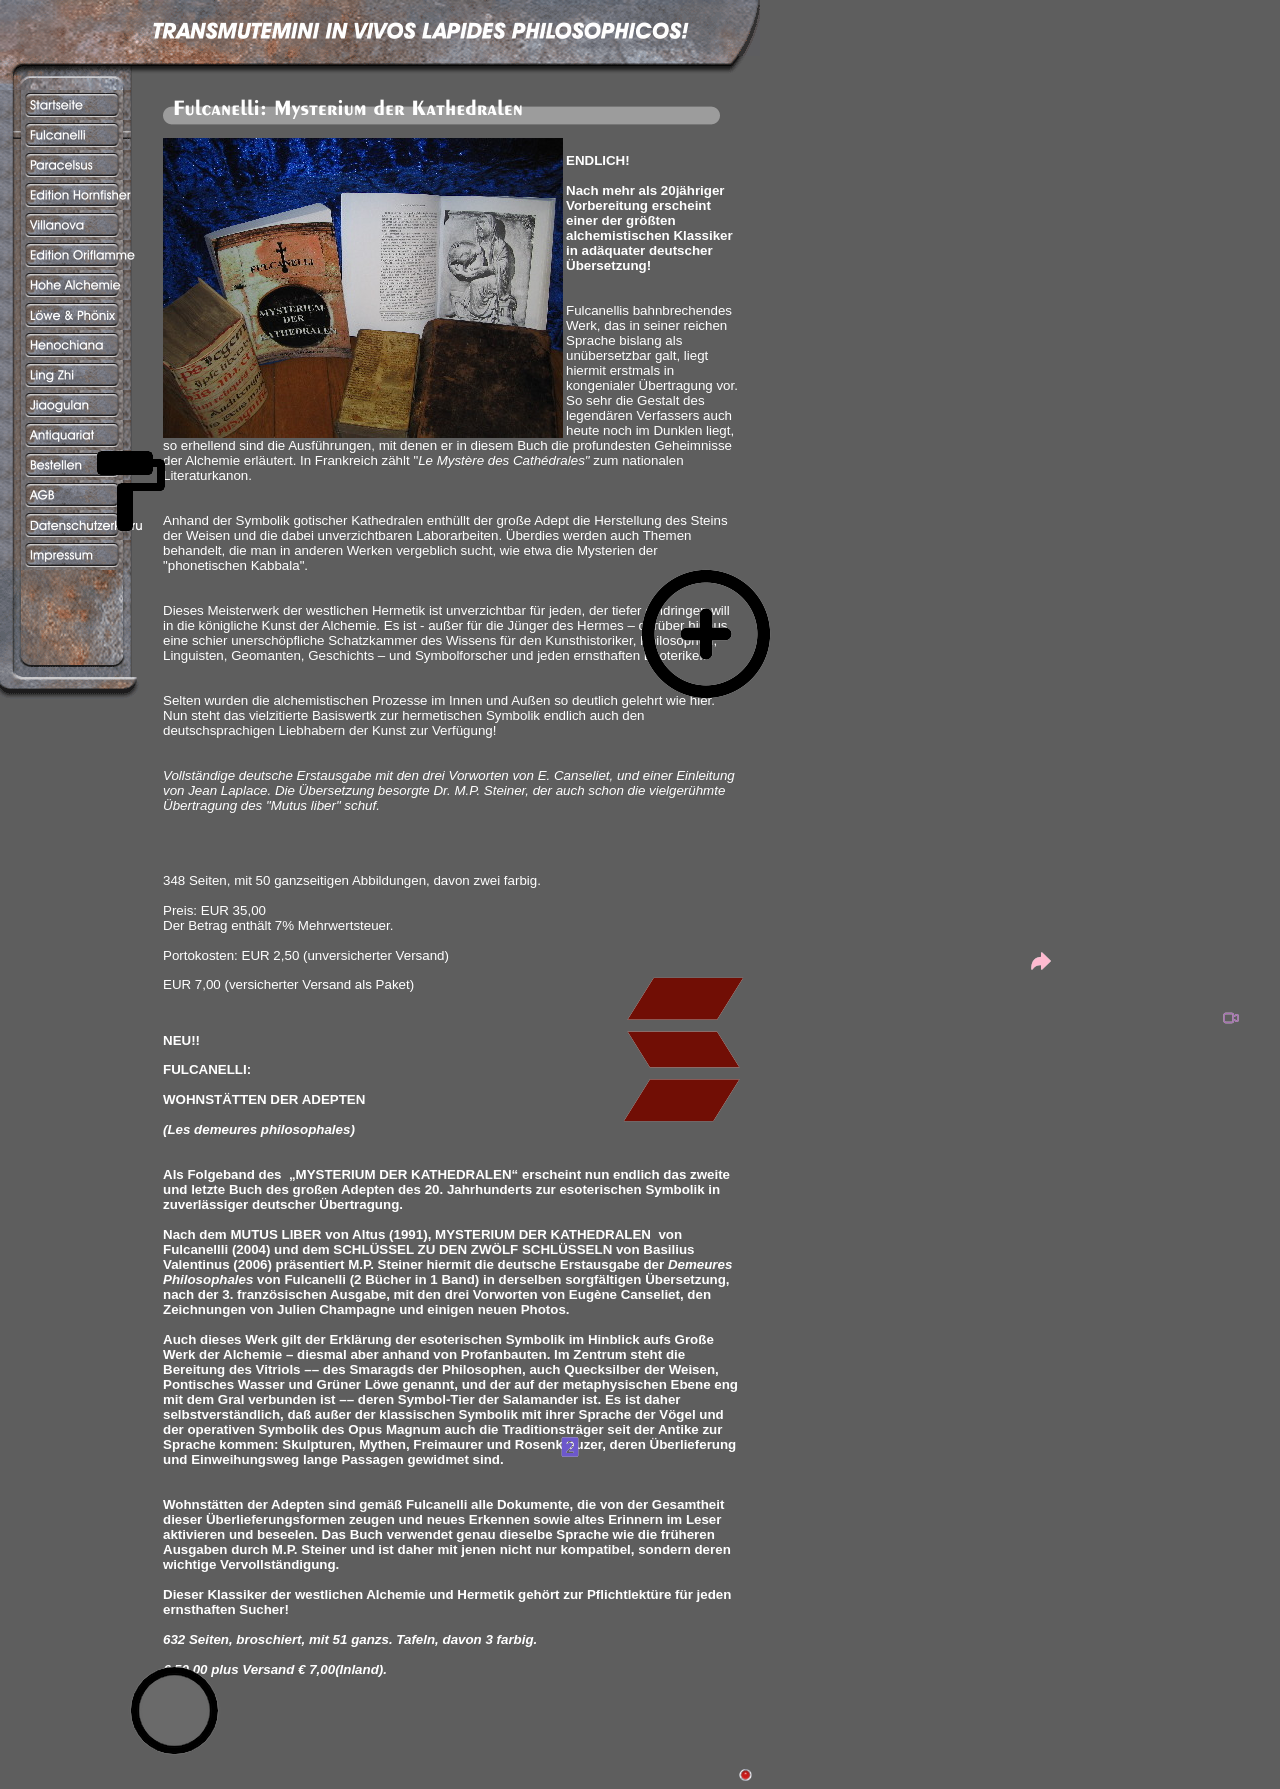 The image size is (1280, 1789). I want to click on start a video call, so click(1231, 1018).